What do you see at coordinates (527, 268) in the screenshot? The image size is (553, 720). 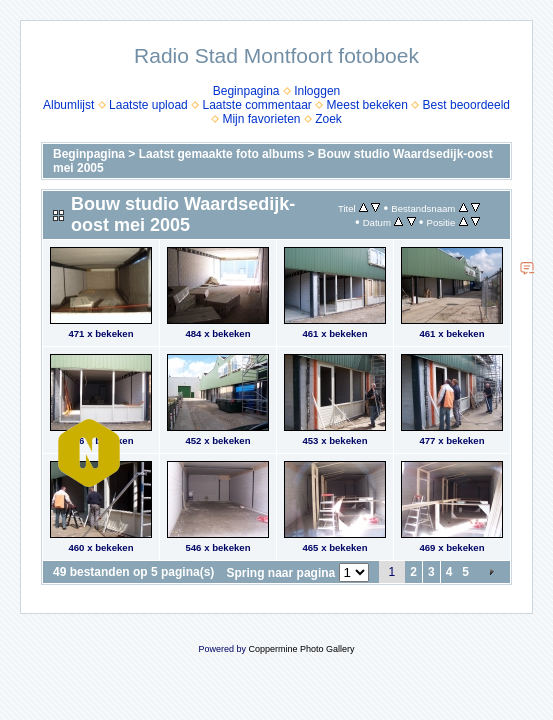 I see `remove a message from the conversation` at bounding box center [527, 268].